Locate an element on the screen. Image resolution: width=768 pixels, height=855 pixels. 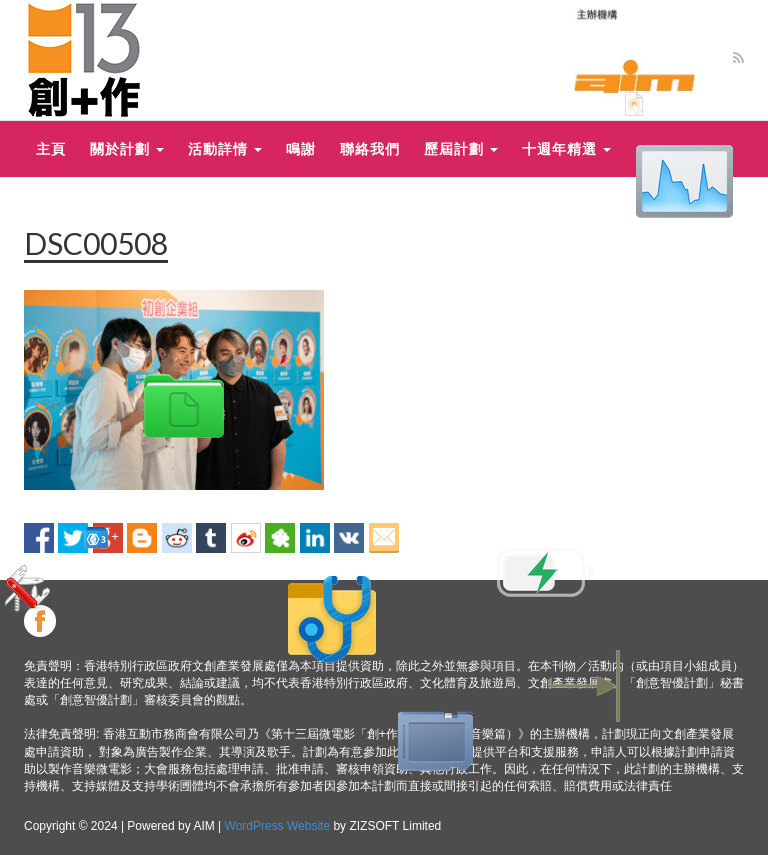
open documents folder is located at coordinates (184, 406).